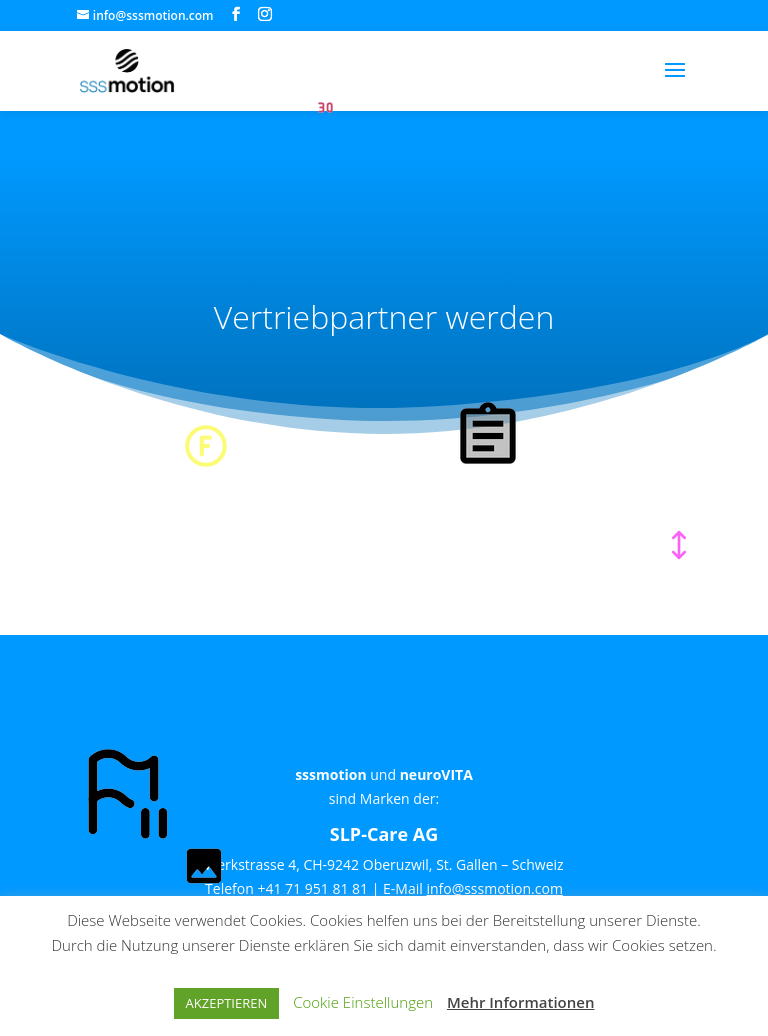 The height and width of the screenshot is (1036, 768). Describe the element at coordinates (123, 790) in the screenshot. I see `pause a flagged item or task` at that location.